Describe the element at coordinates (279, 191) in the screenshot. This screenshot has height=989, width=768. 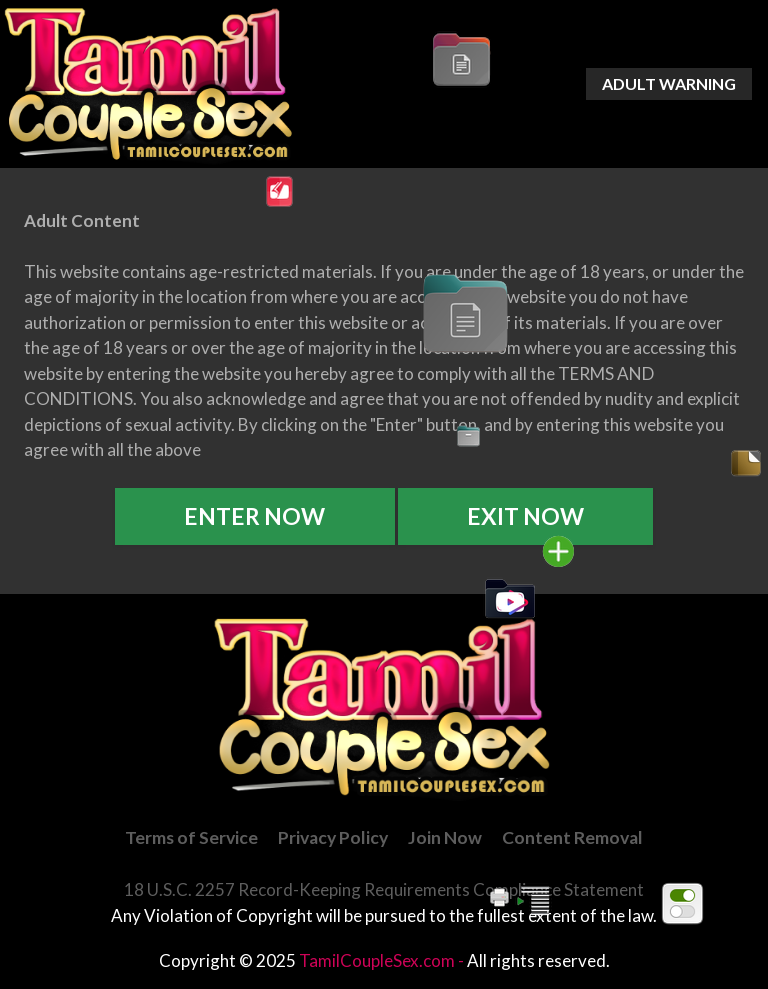
I see `an EPS image file` at that location.